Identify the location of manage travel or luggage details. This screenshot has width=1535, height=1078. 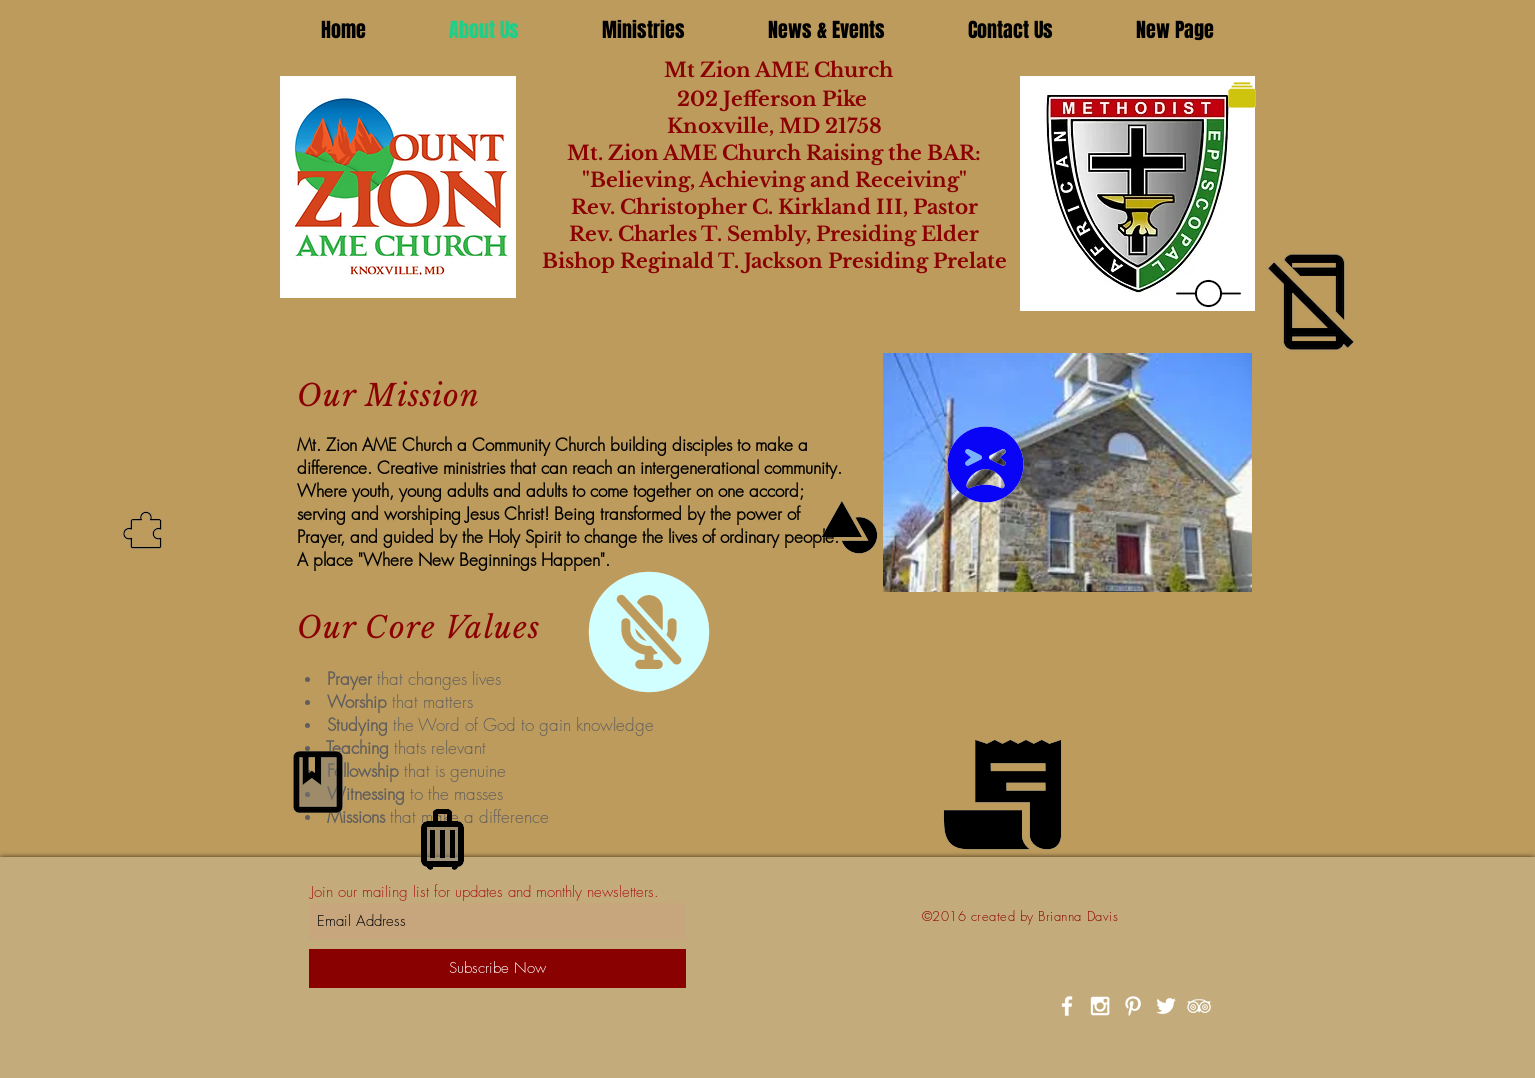
(442, 839).